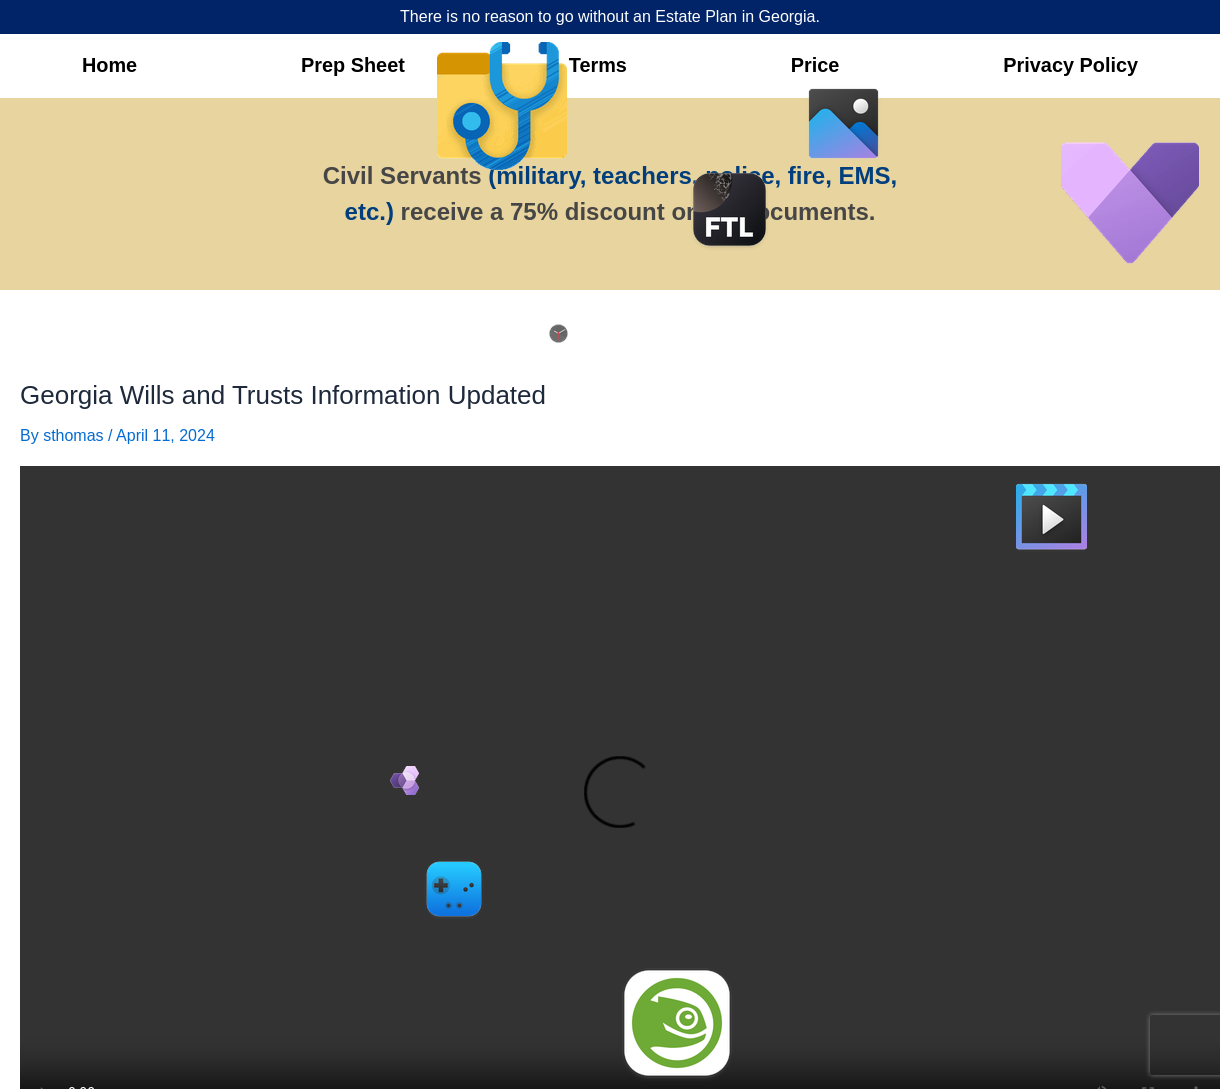 The width and height of the screenshot is (1220, 1089). Describe the element at coordinates (843, 123) in the screenshot. I see `open the photos app` at that location.